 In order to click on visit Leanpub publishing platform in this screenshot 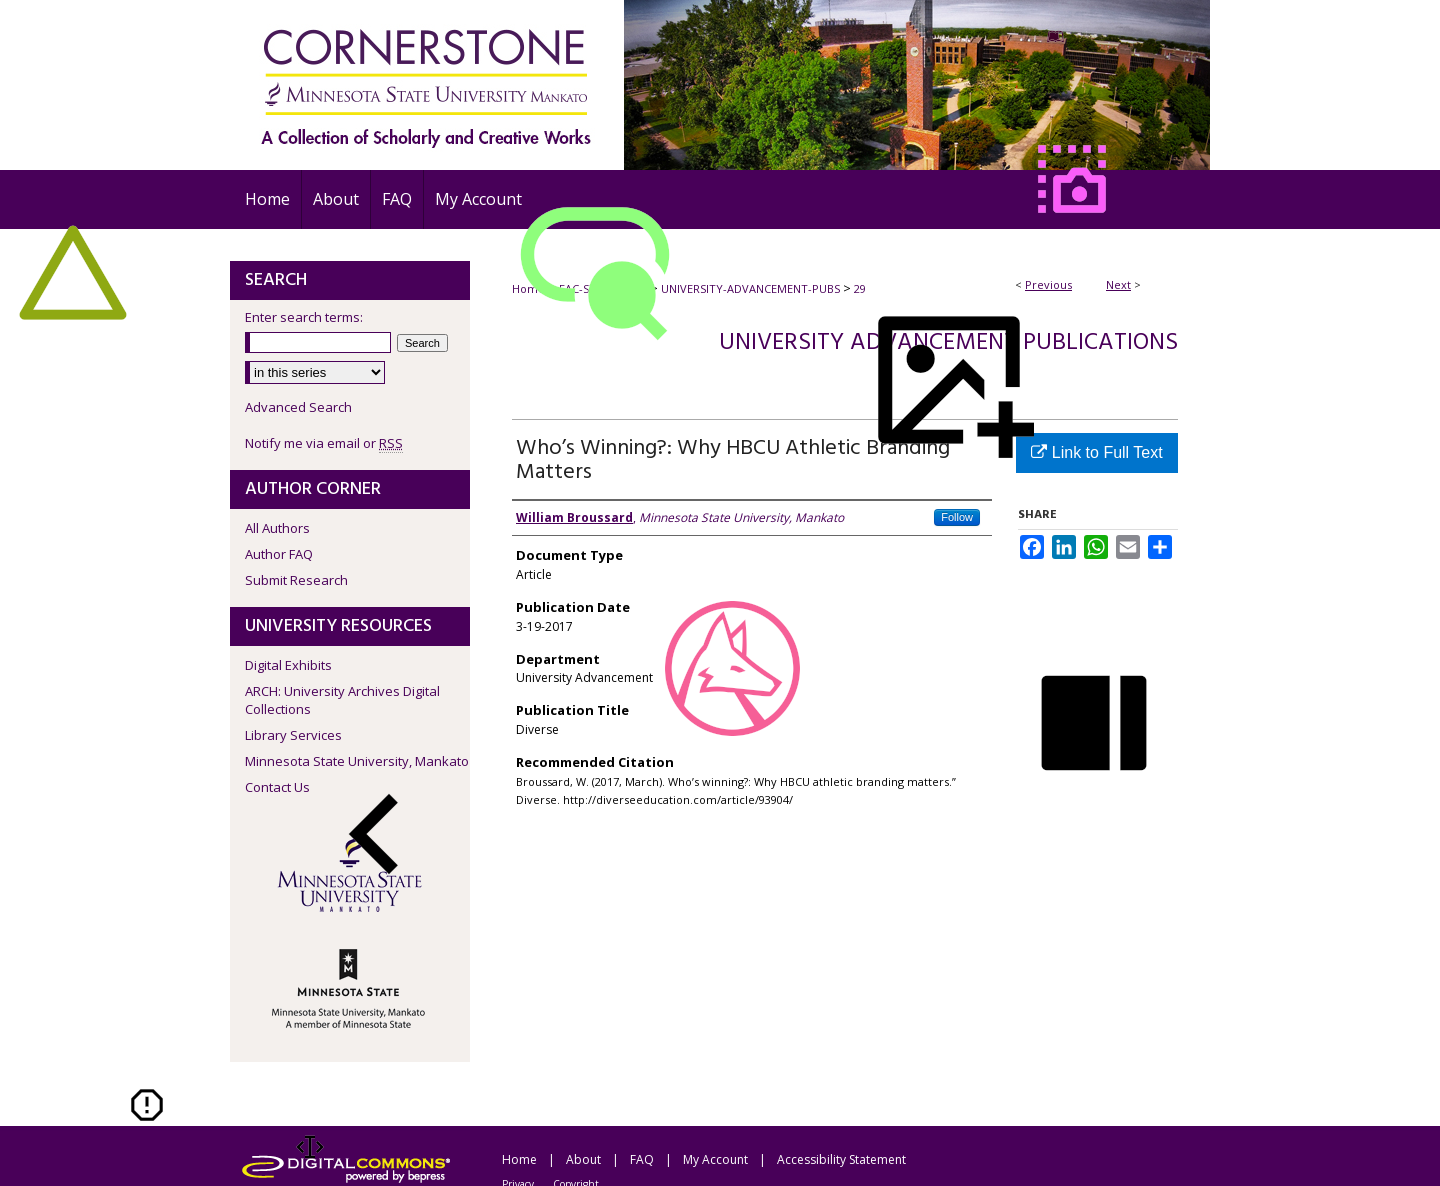, I will do `click(1055, 36)`.